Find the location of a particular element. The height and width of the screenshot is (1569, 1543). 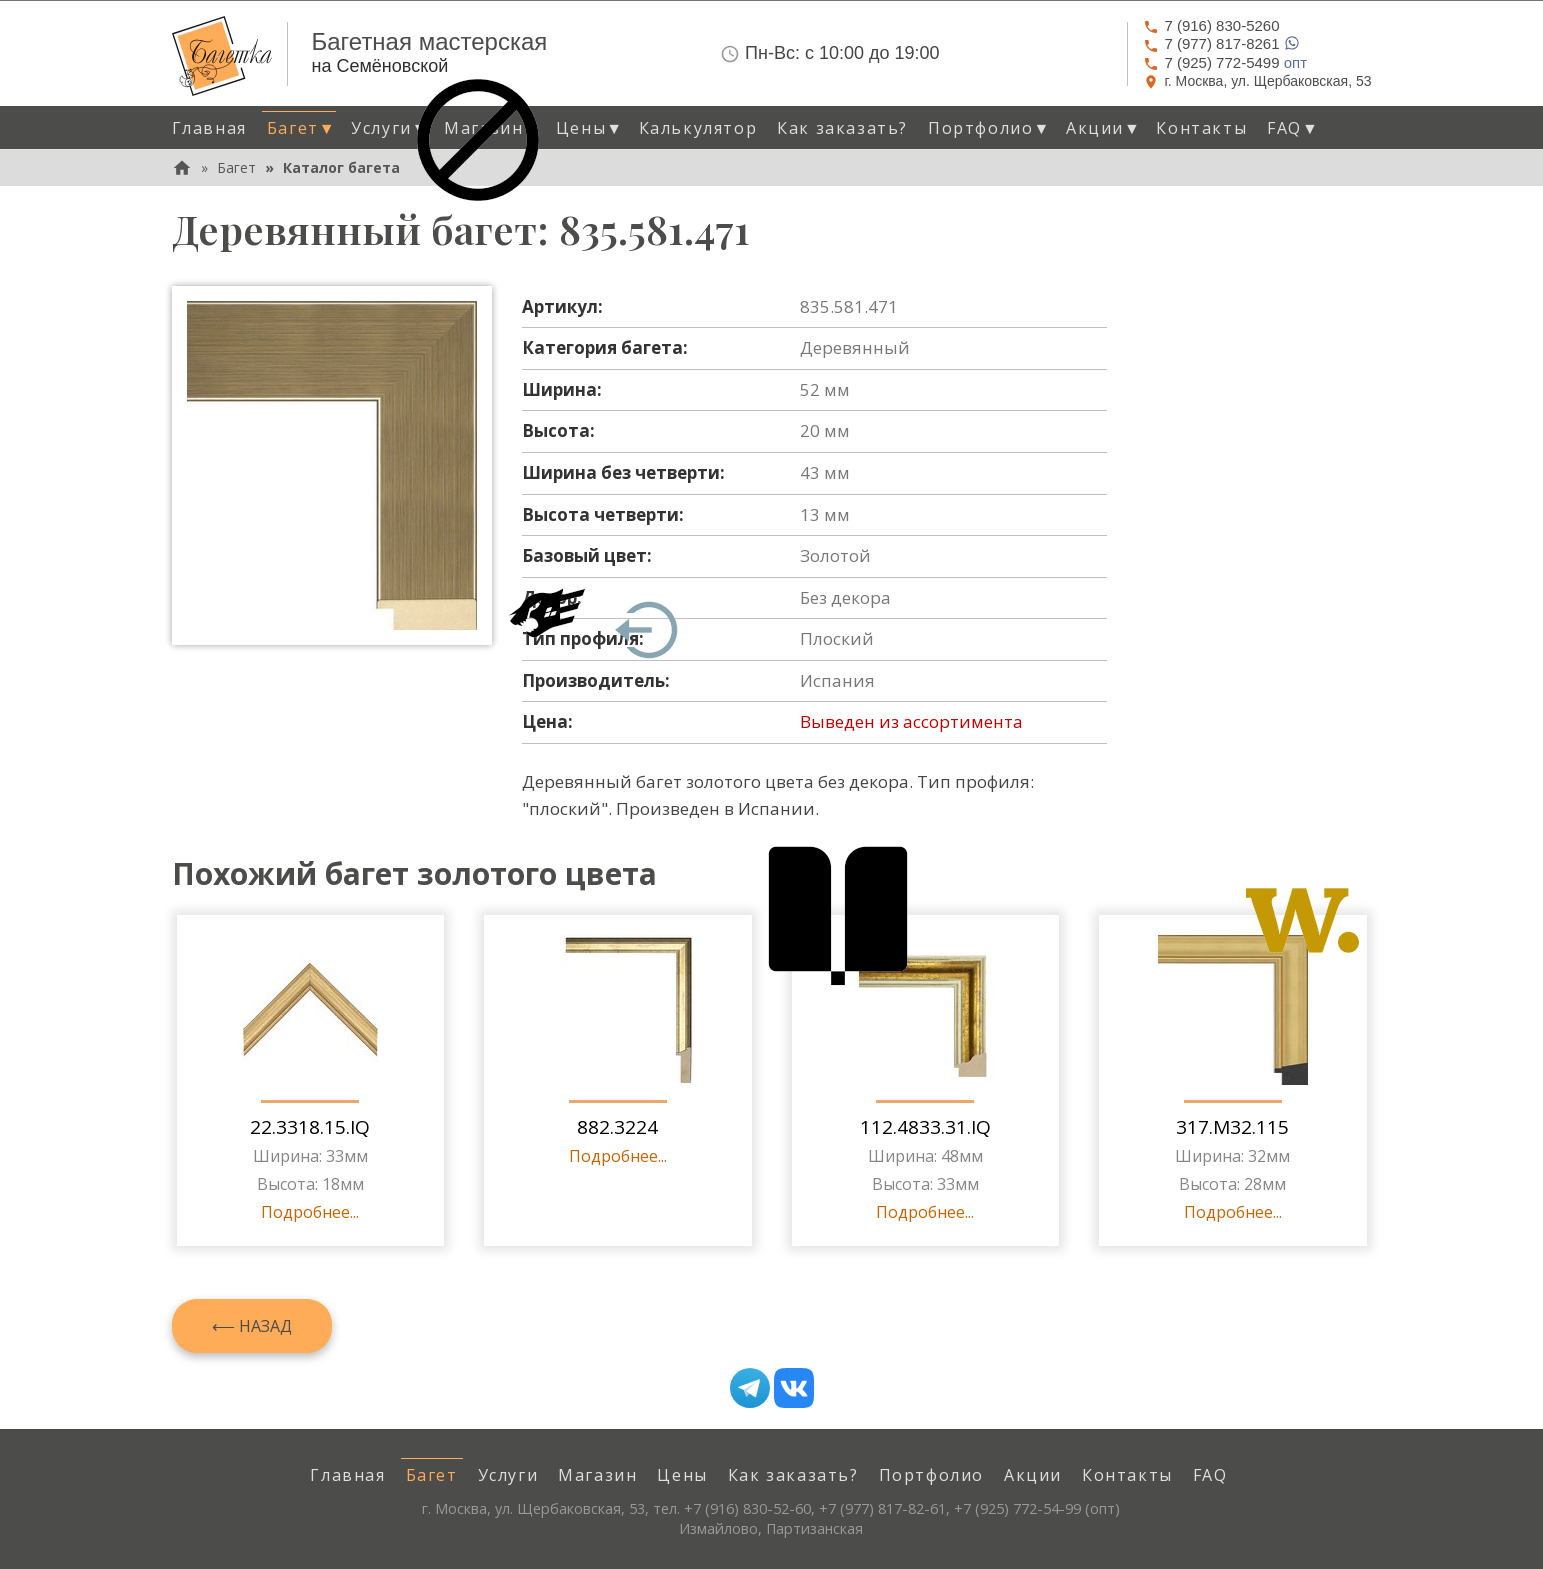

fastify web framework logo is located at coordinates (547, 613).